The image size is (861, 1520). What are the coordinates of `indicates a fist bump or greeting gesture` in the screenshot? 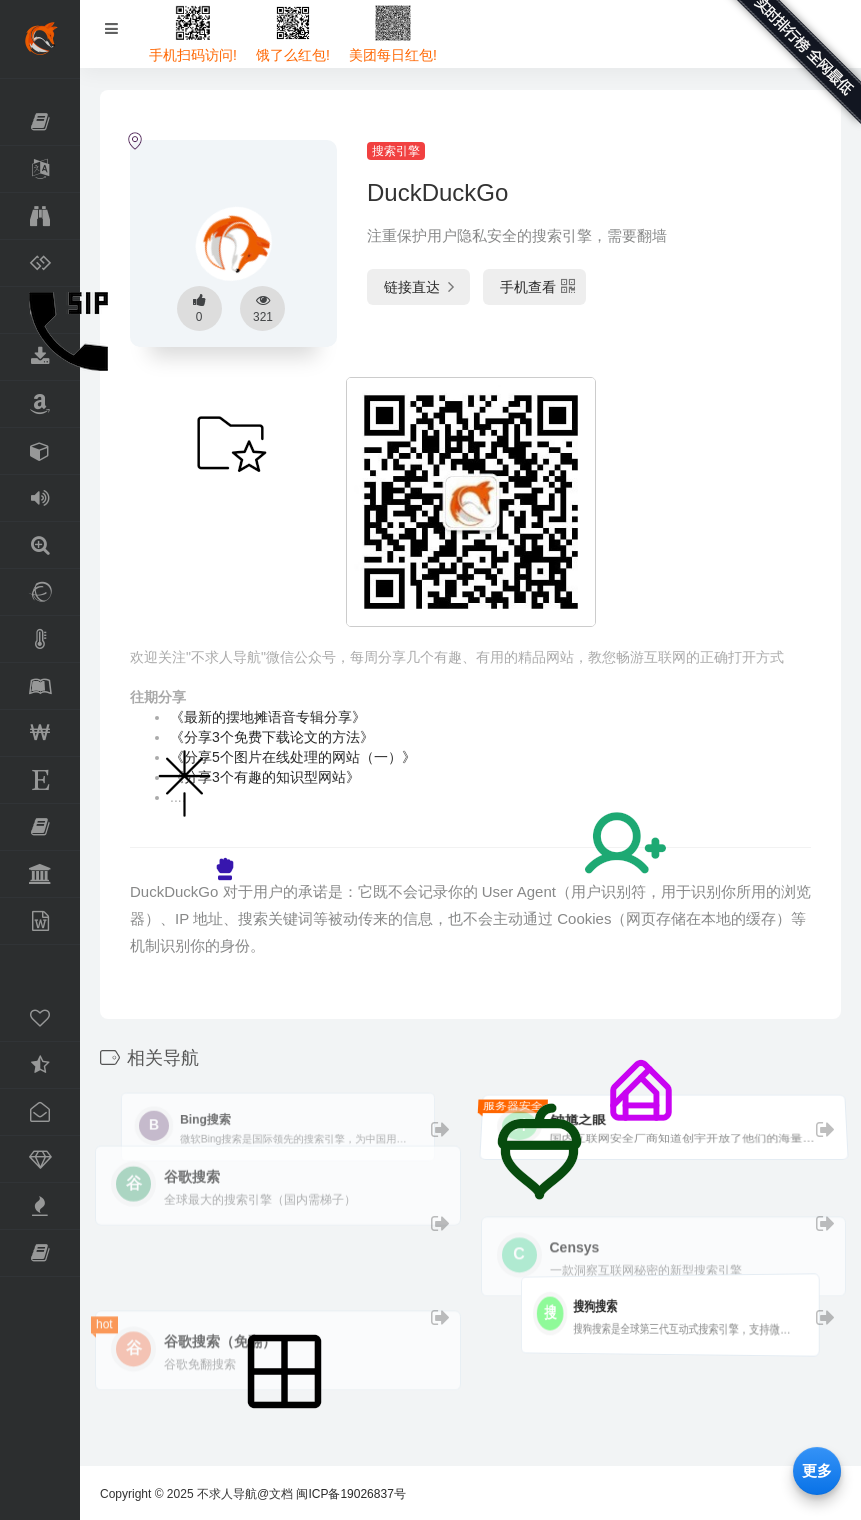 It's located at (225, 869).